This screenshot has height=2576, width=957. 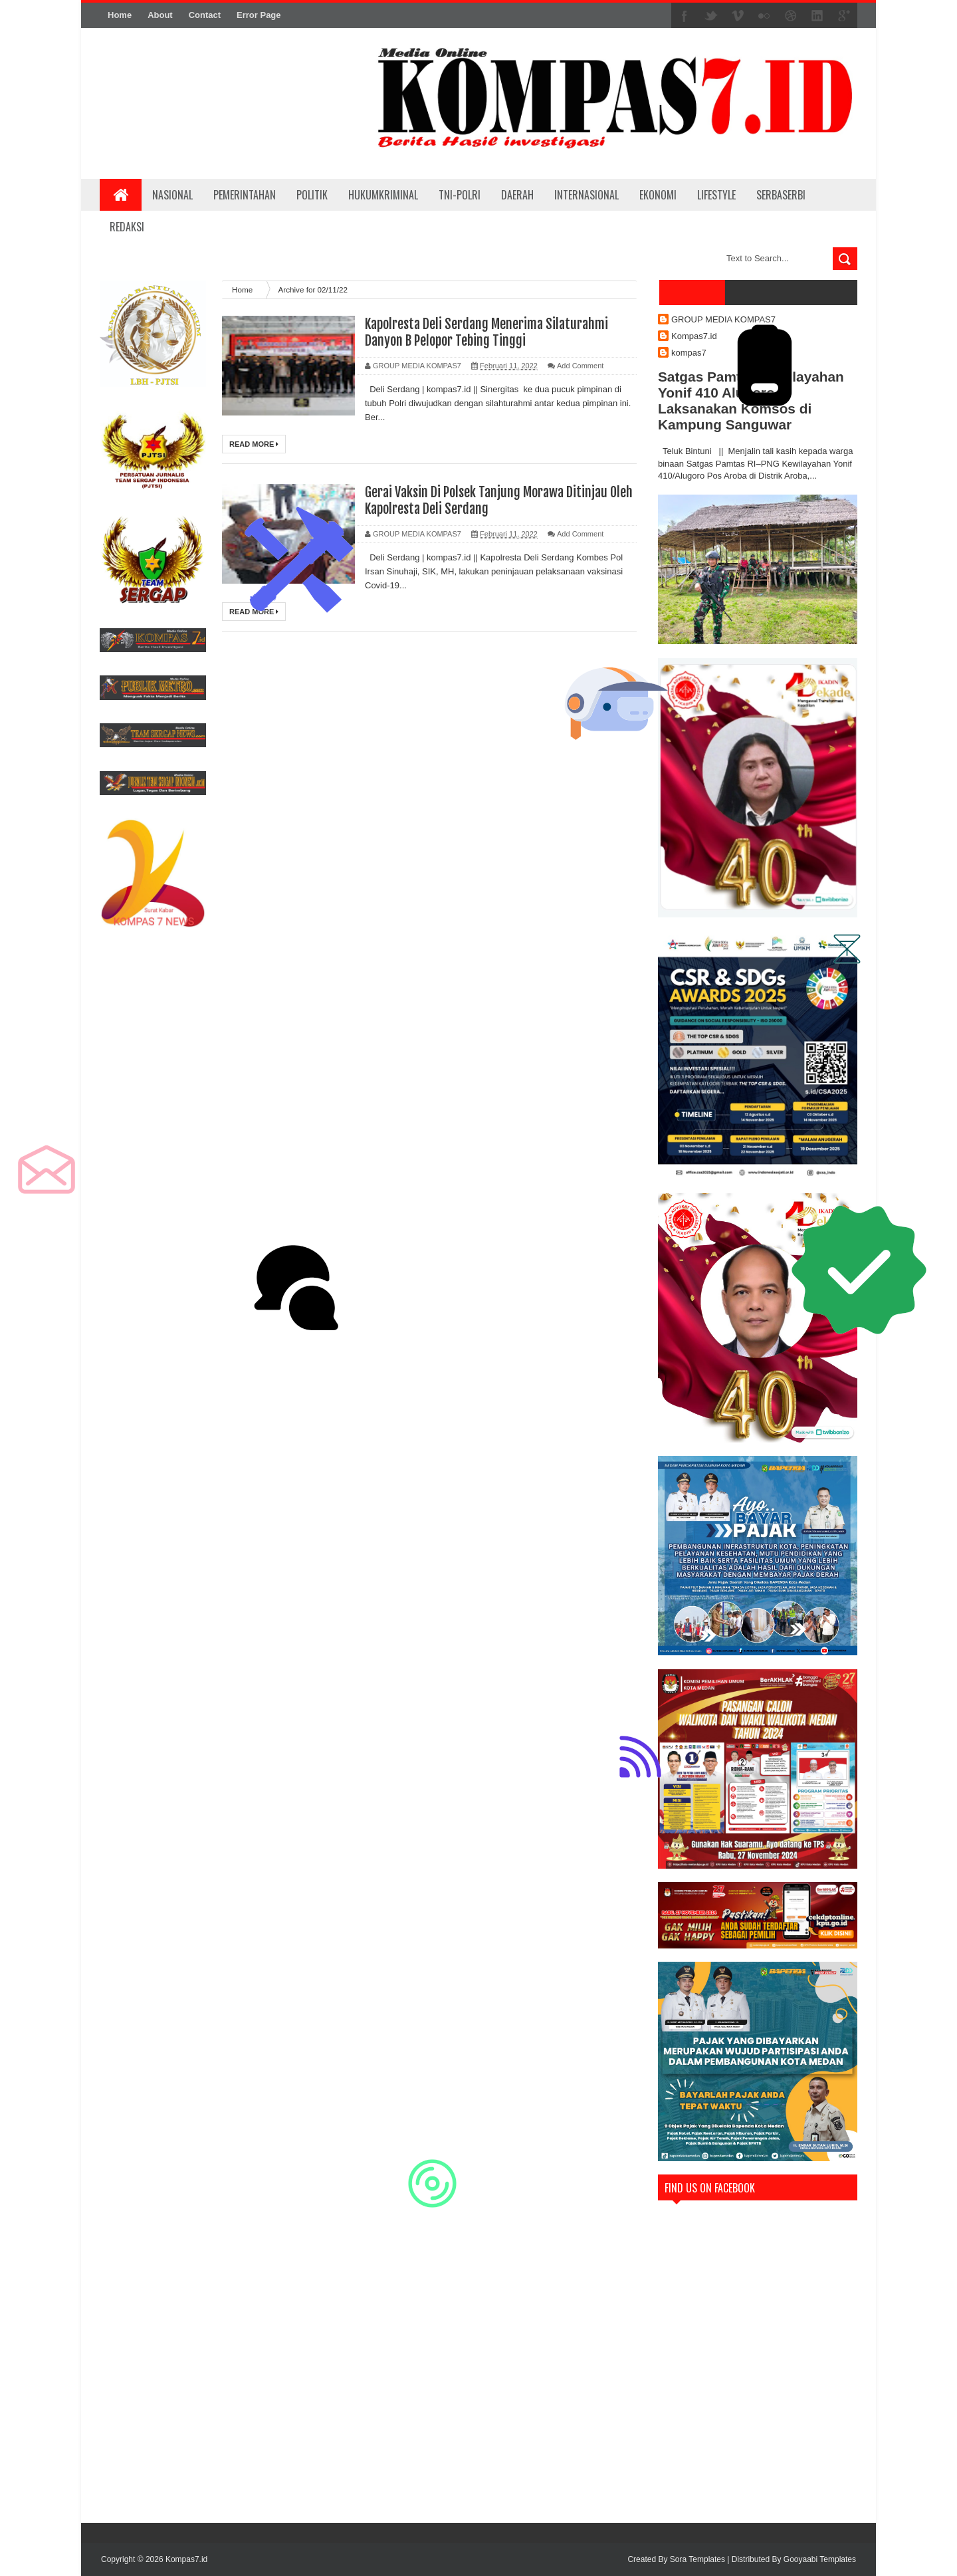 What do you see at coordinates (299, 560) in the screenshot?
I see `indicates a Discord staff member` at bounding box center [299, 560].